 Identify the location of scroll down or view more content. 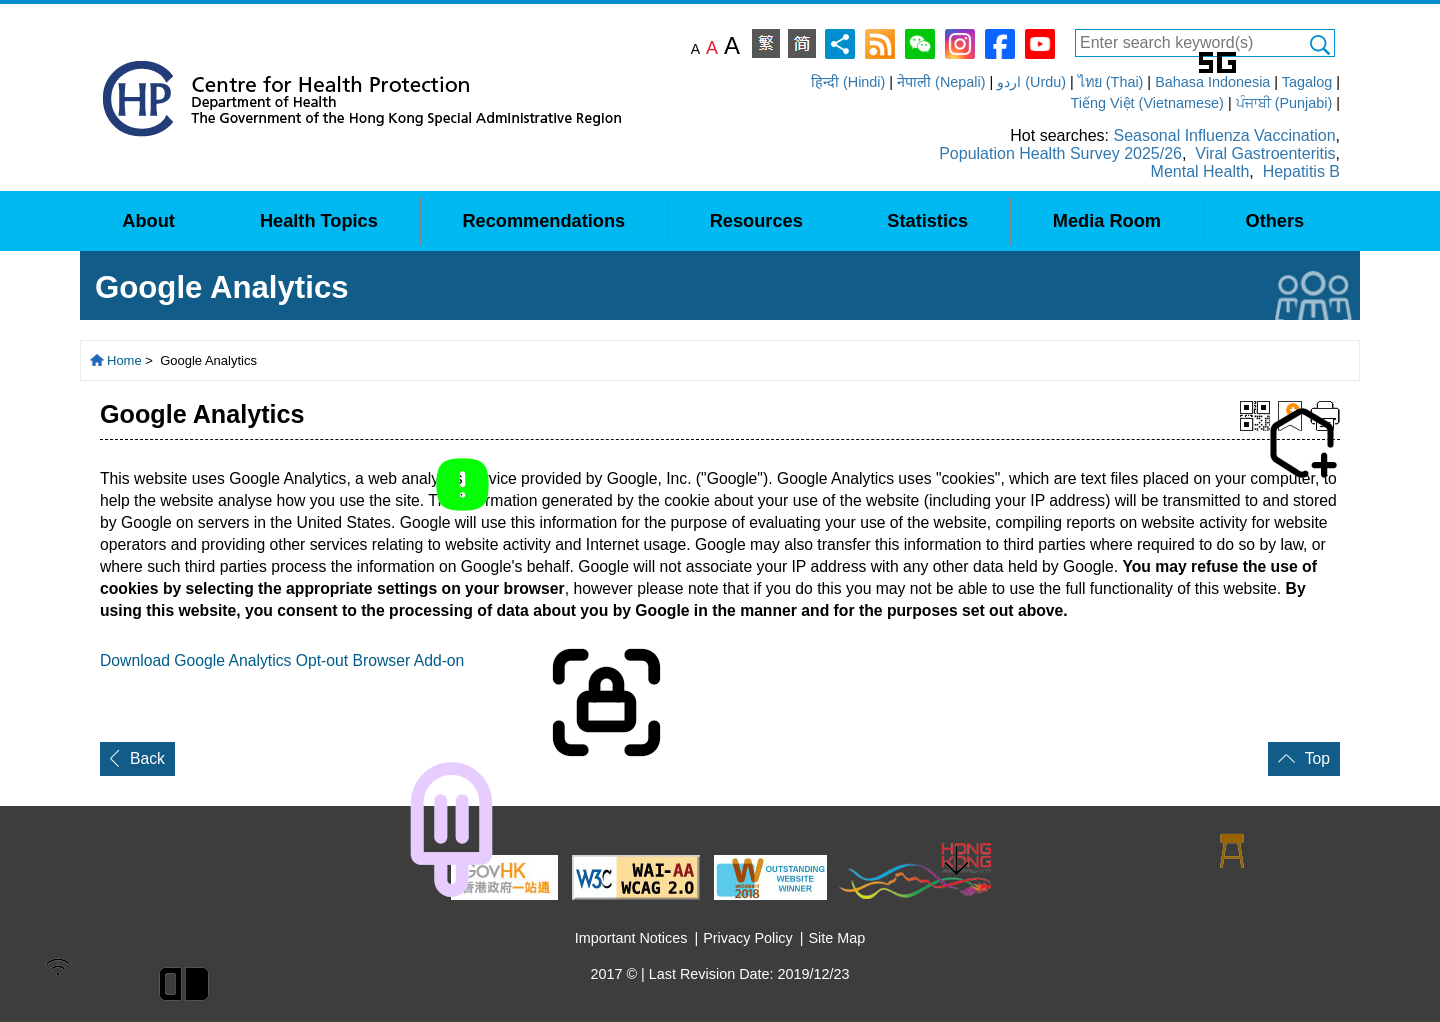
(956, 860).